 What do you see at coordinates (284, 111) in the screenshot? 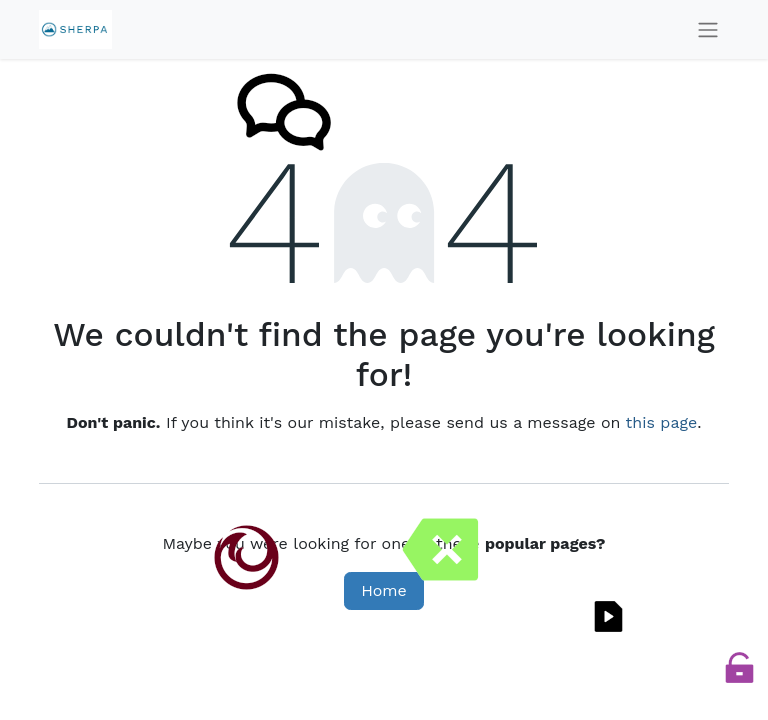
I see `open WeChat messaging app` at bounding box center [284, 111].